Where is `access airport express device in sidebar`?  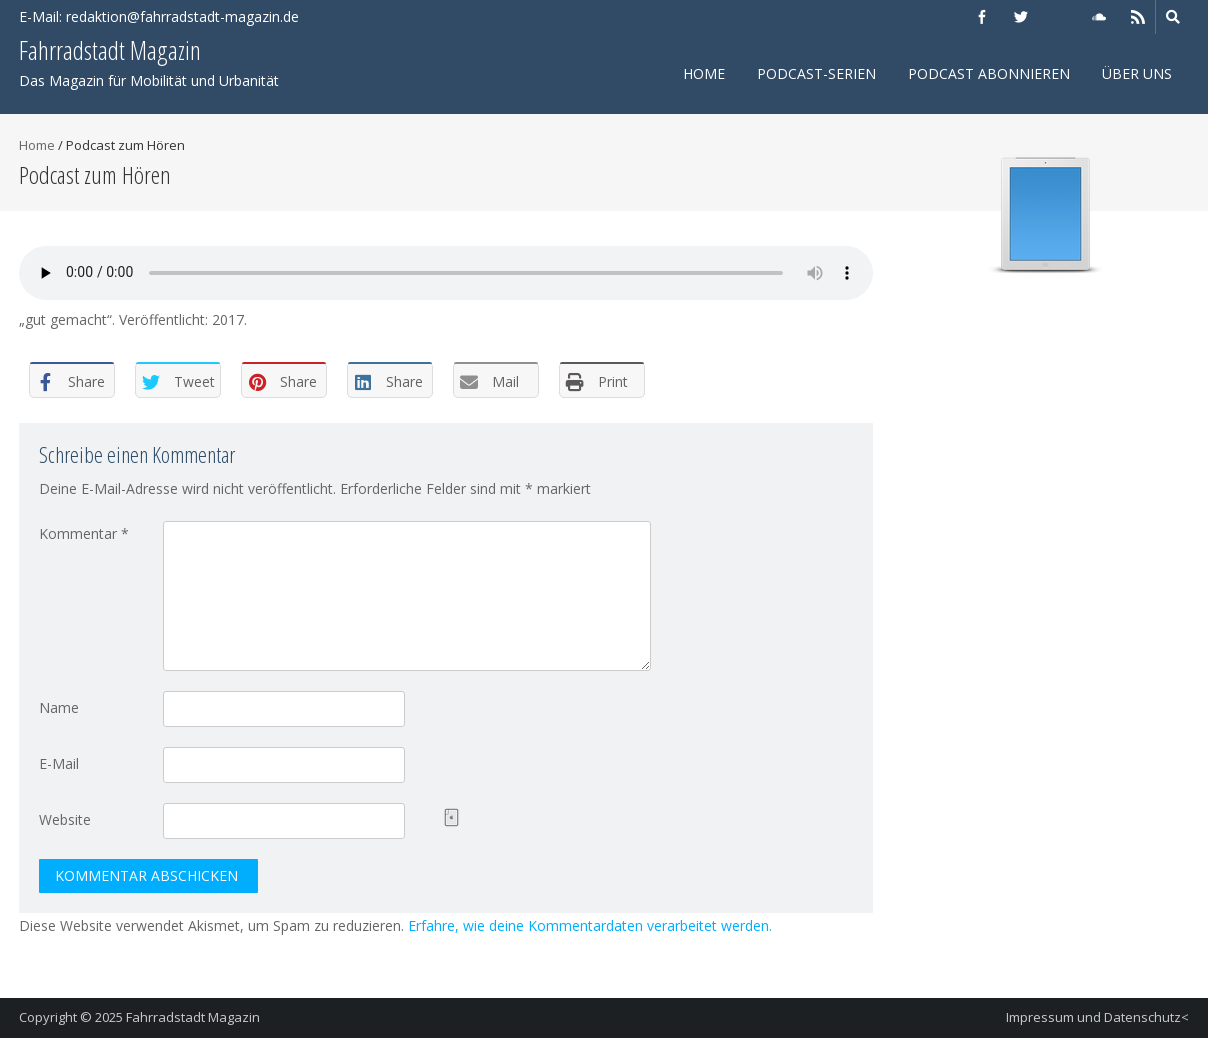
access airport express device in sidebar is located at coordinates (451, 817).